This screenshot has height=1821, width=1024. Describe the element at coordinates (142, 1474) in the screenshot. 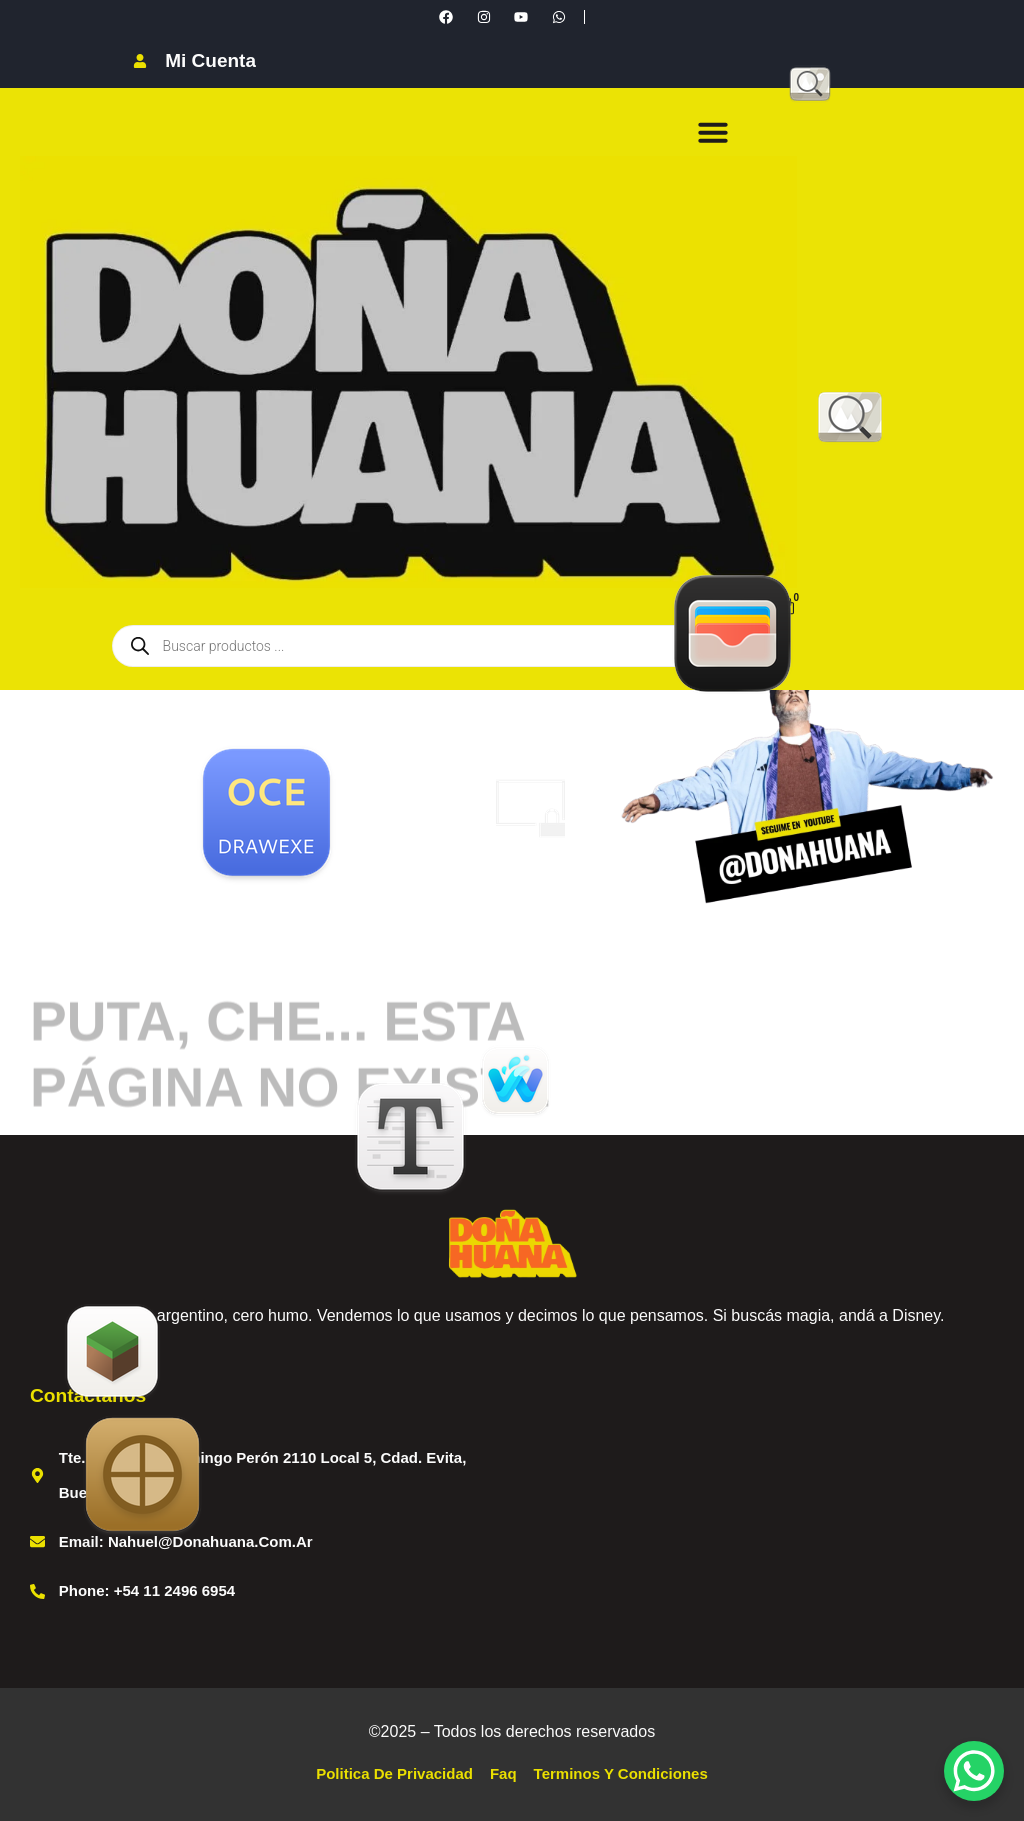

I see `launch 0 A.D. strategy game` at that location.